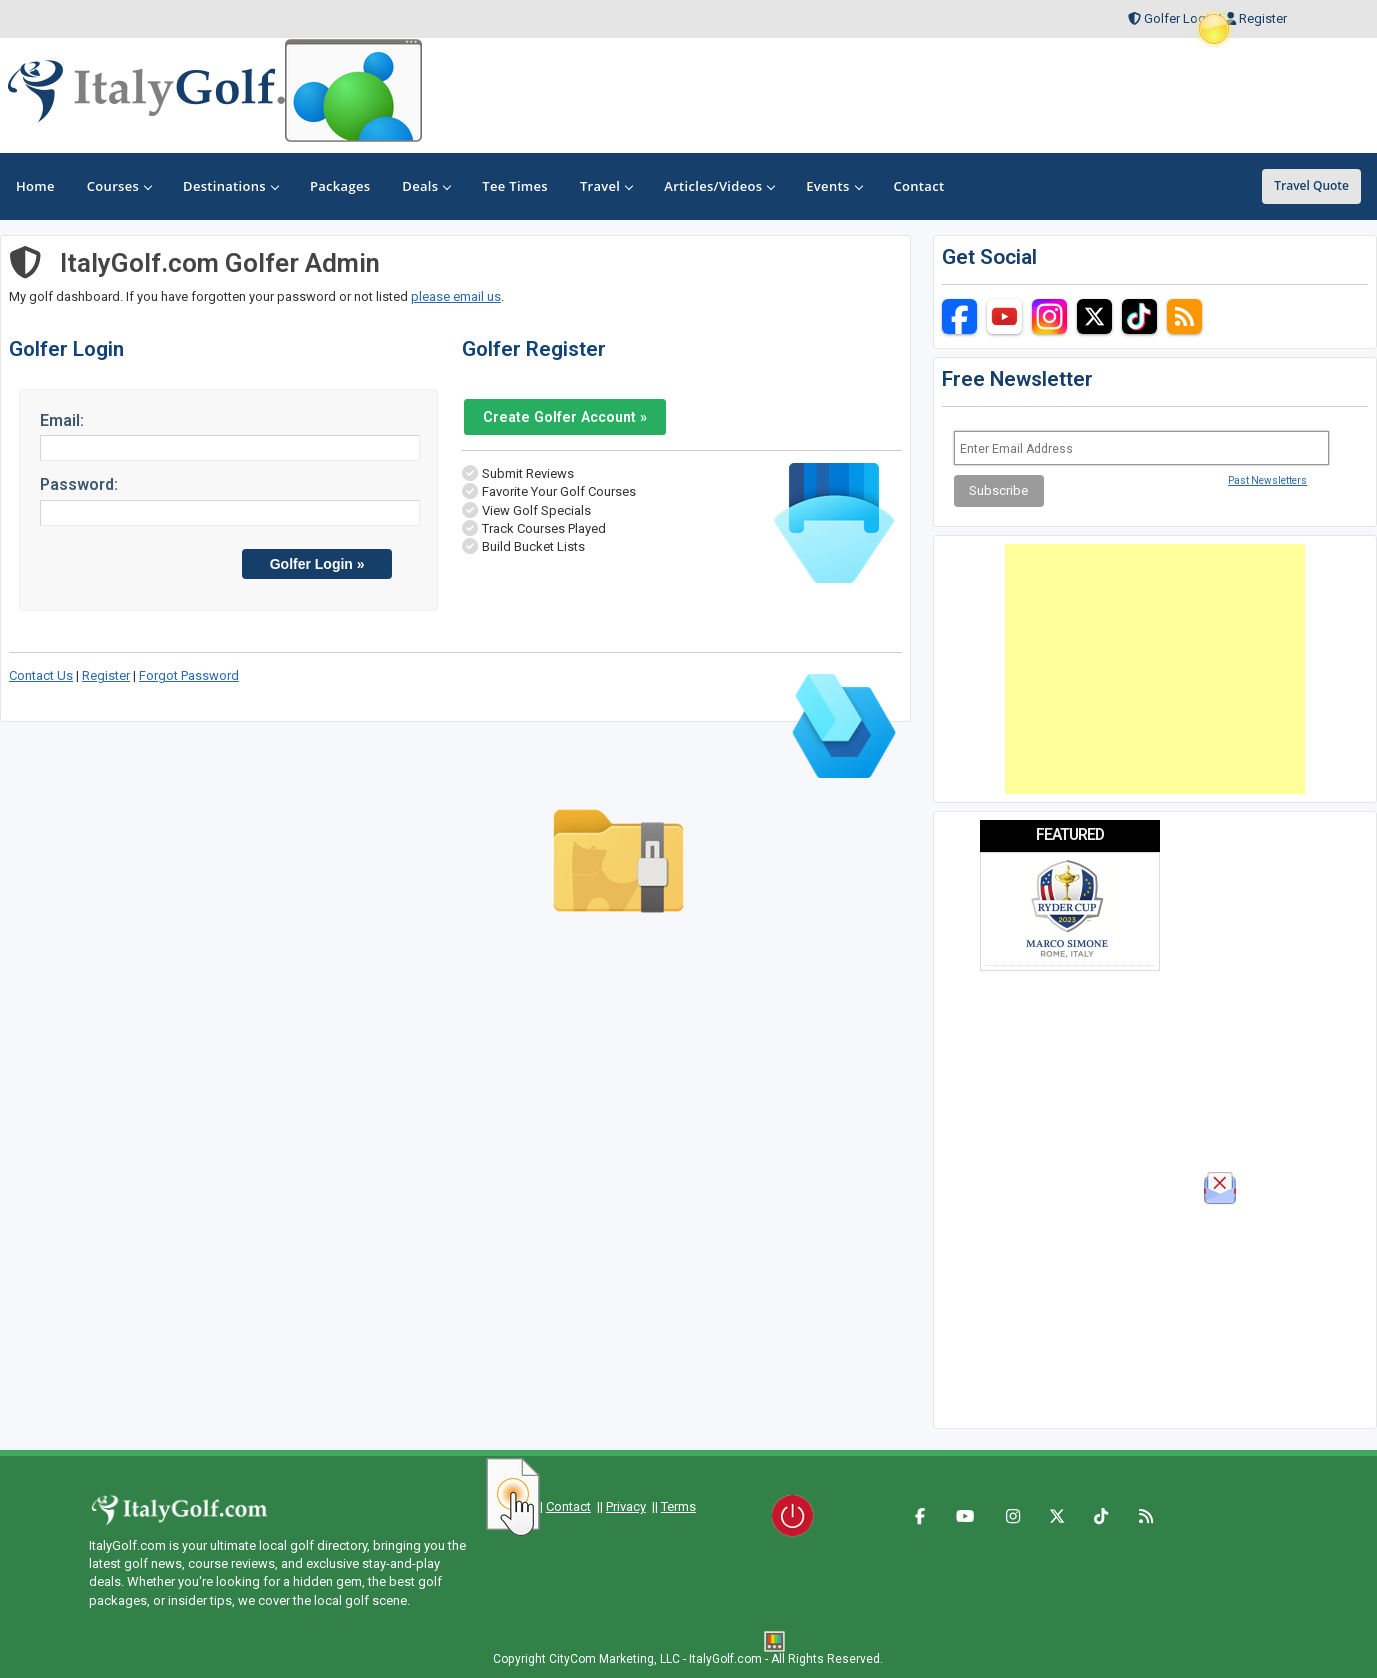 This screenshot has height=1678, width=1377. I want to click on mark email as spam or junk, so click(1220, 1189).